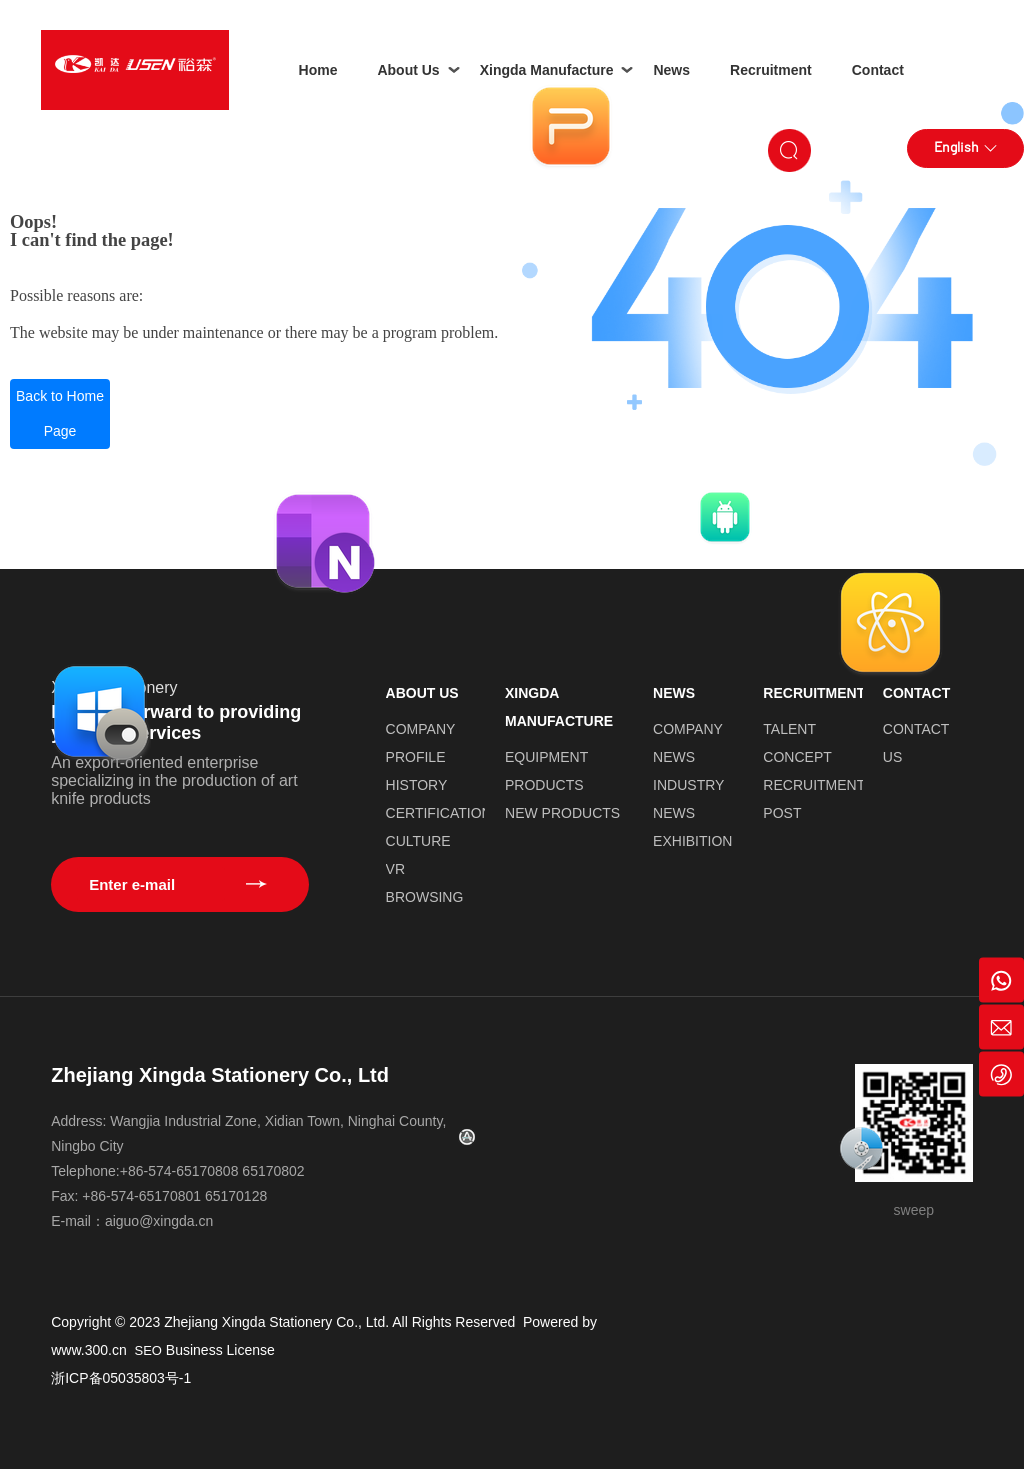 The width and height of the screenshot is (1024, 1469). What do you see at coordinates (467, 1137) in the screenshot?
I see `open the software update manager` at bounding box center [467, 1137].